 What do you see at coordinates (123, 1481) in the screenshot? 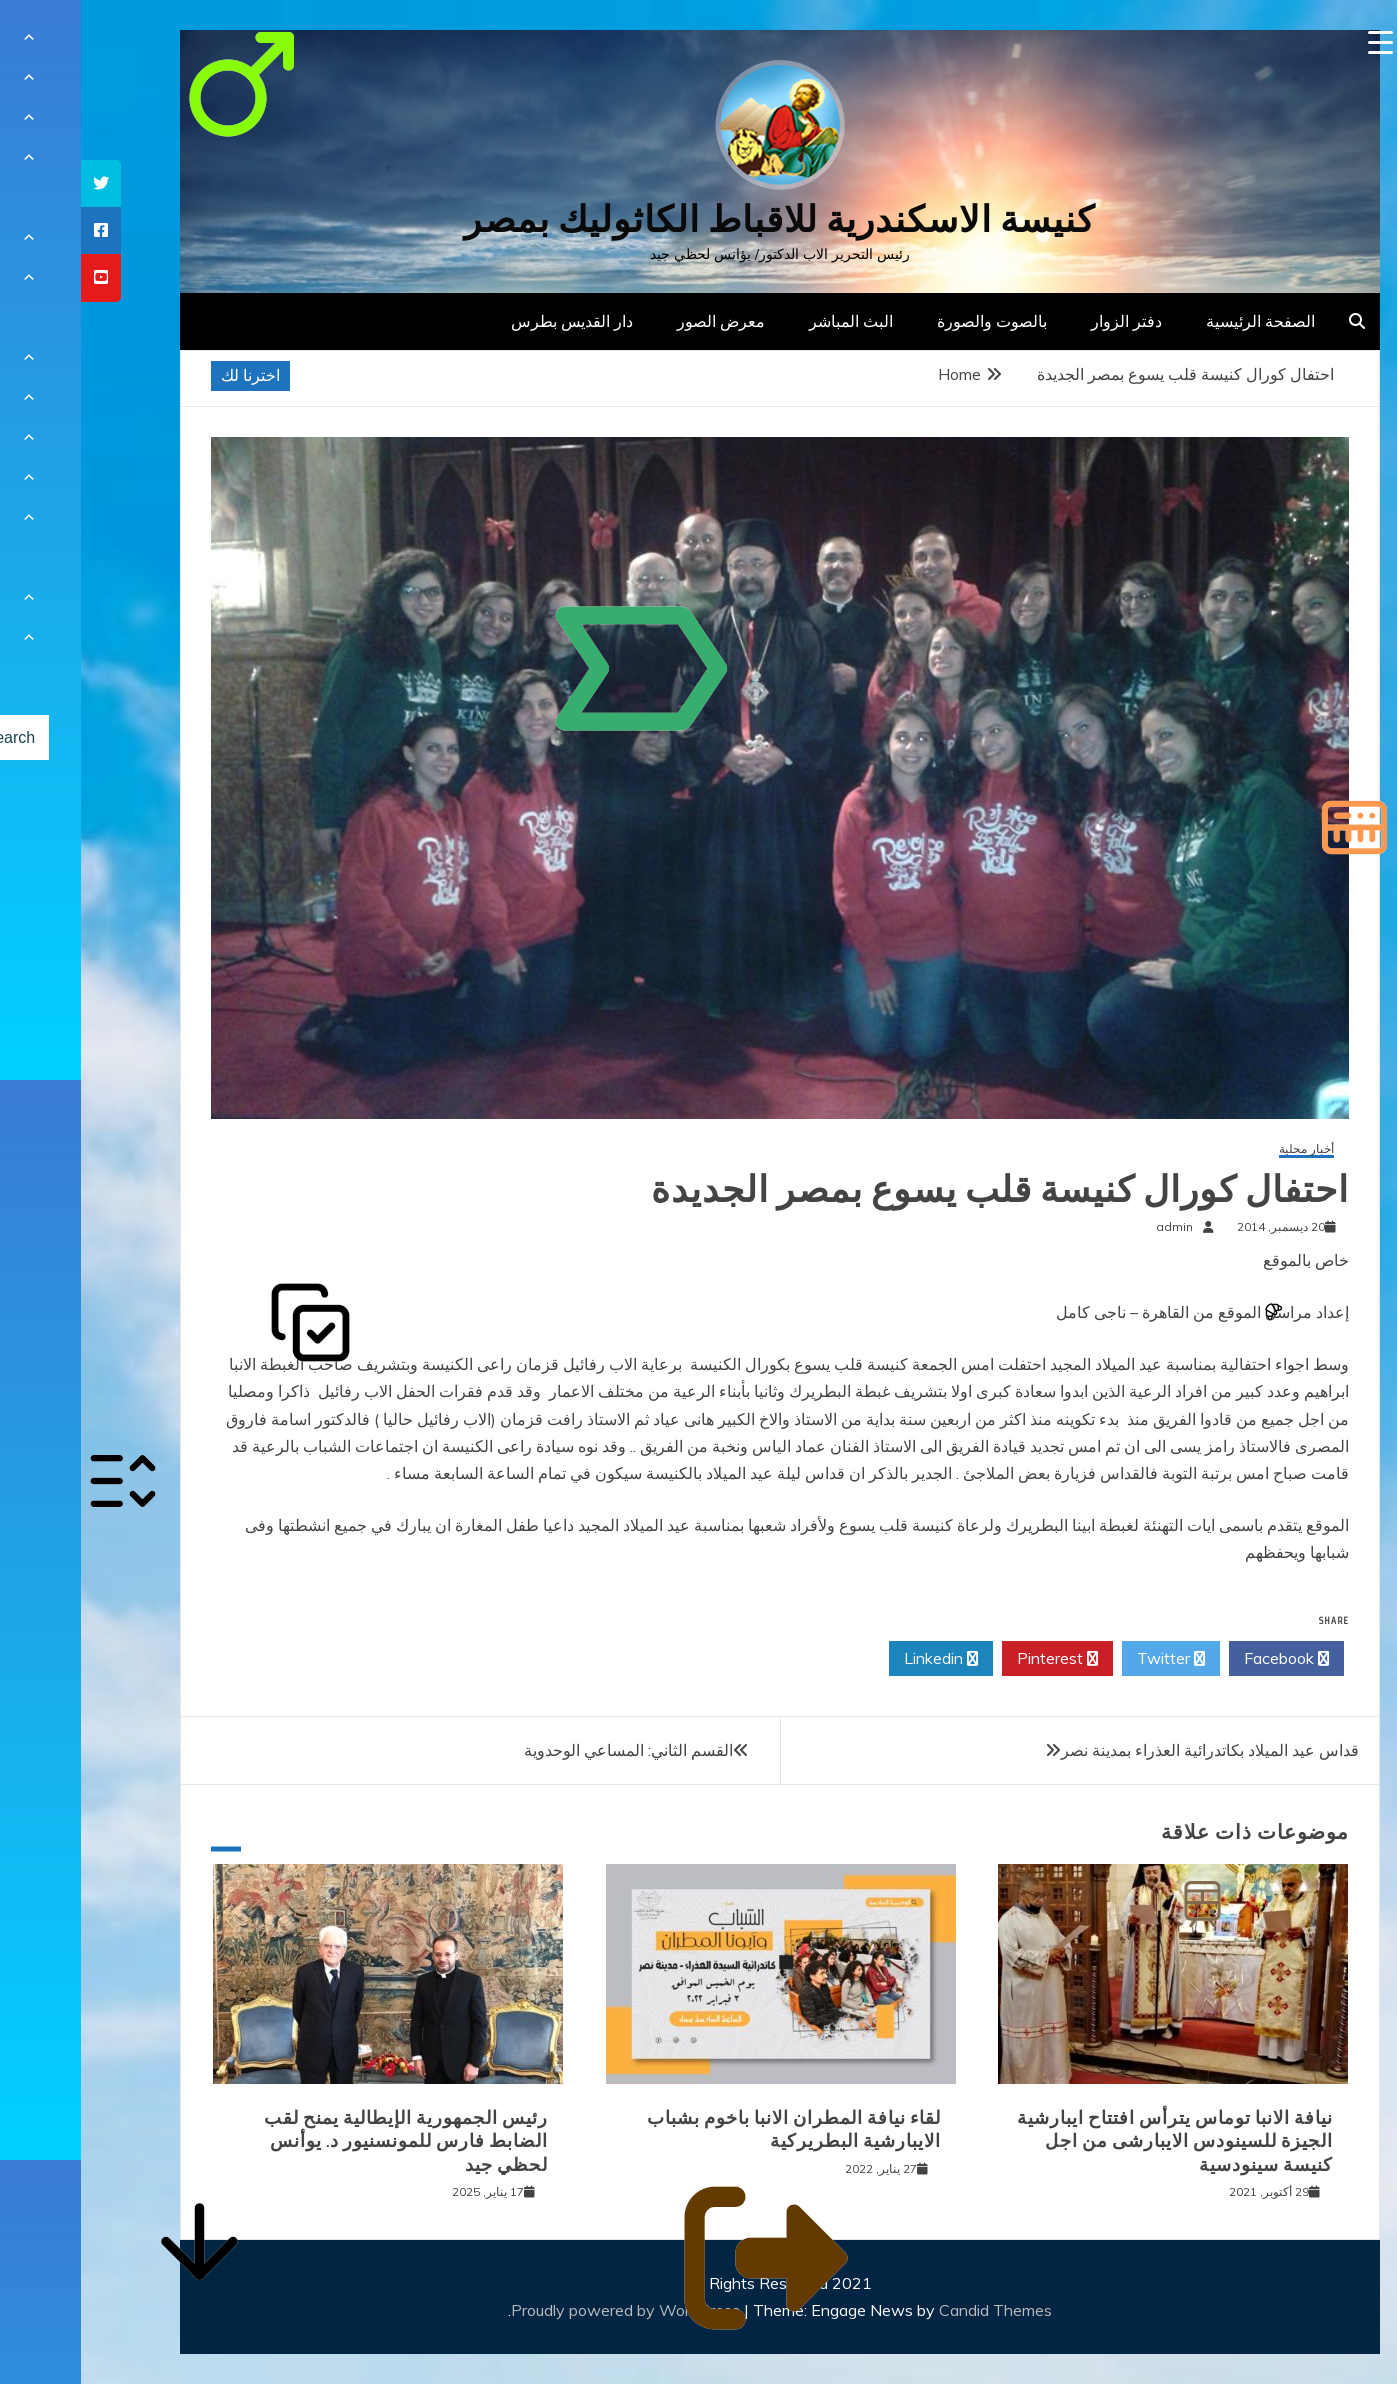
I see `sort list items ascending or descending` at bounding box center [123, 1481].